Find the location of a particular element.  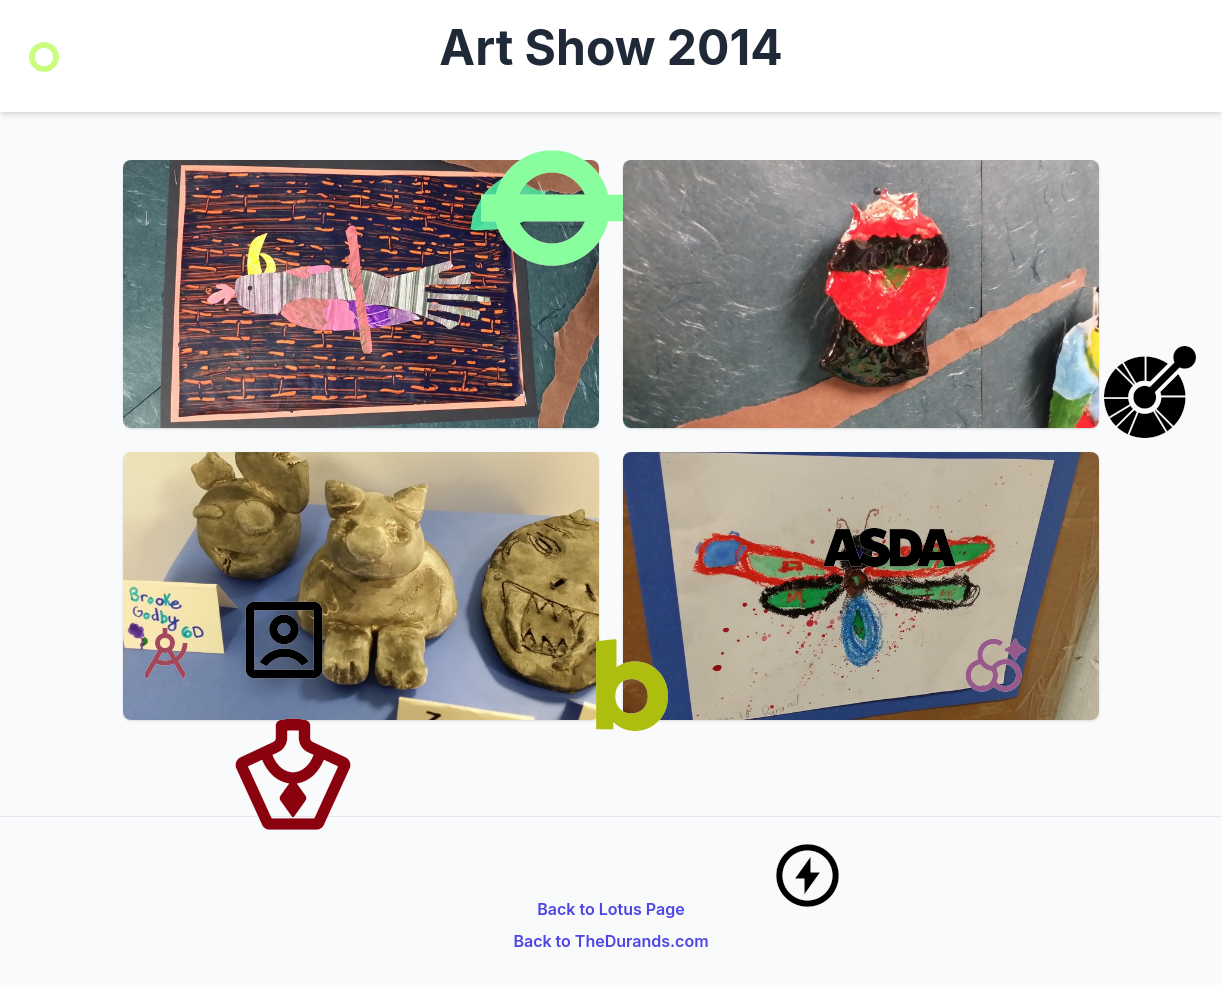

browse jewelry or accessories is located at coordinates (293, 778).